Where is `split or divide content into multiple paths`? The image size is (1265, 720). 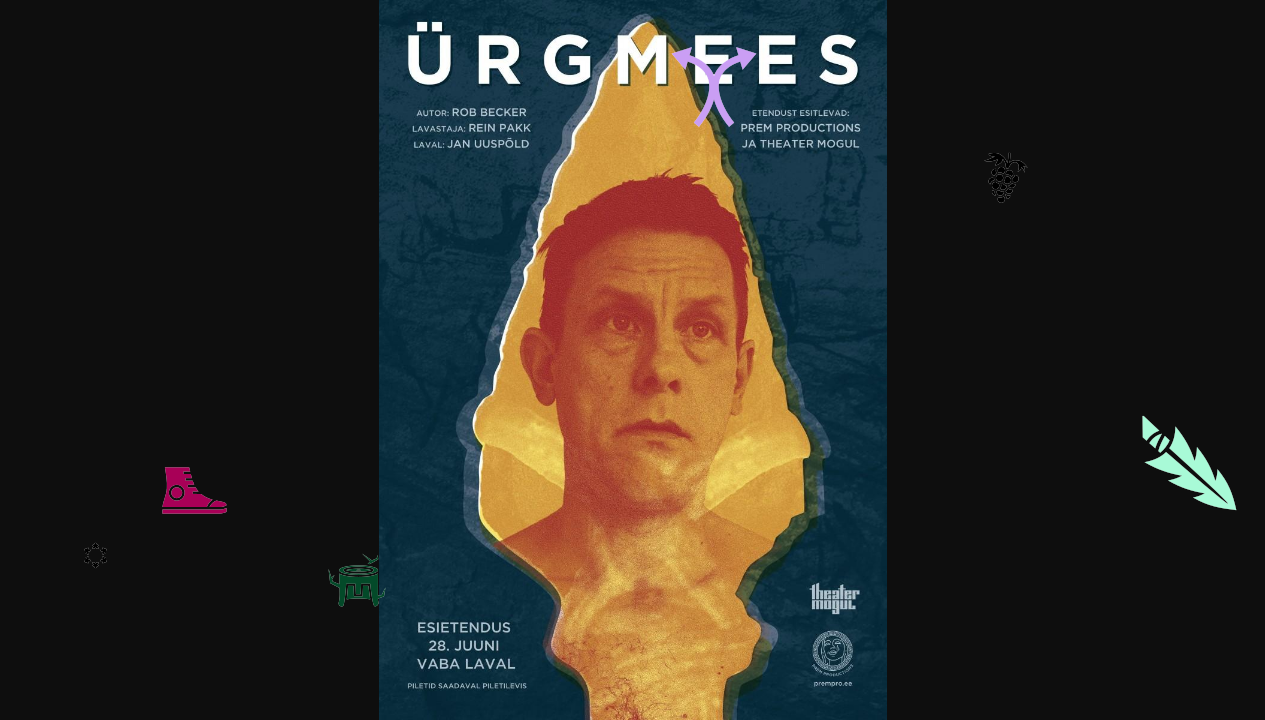
split or divide content into multiple paths is located at coordinates (714, 87).